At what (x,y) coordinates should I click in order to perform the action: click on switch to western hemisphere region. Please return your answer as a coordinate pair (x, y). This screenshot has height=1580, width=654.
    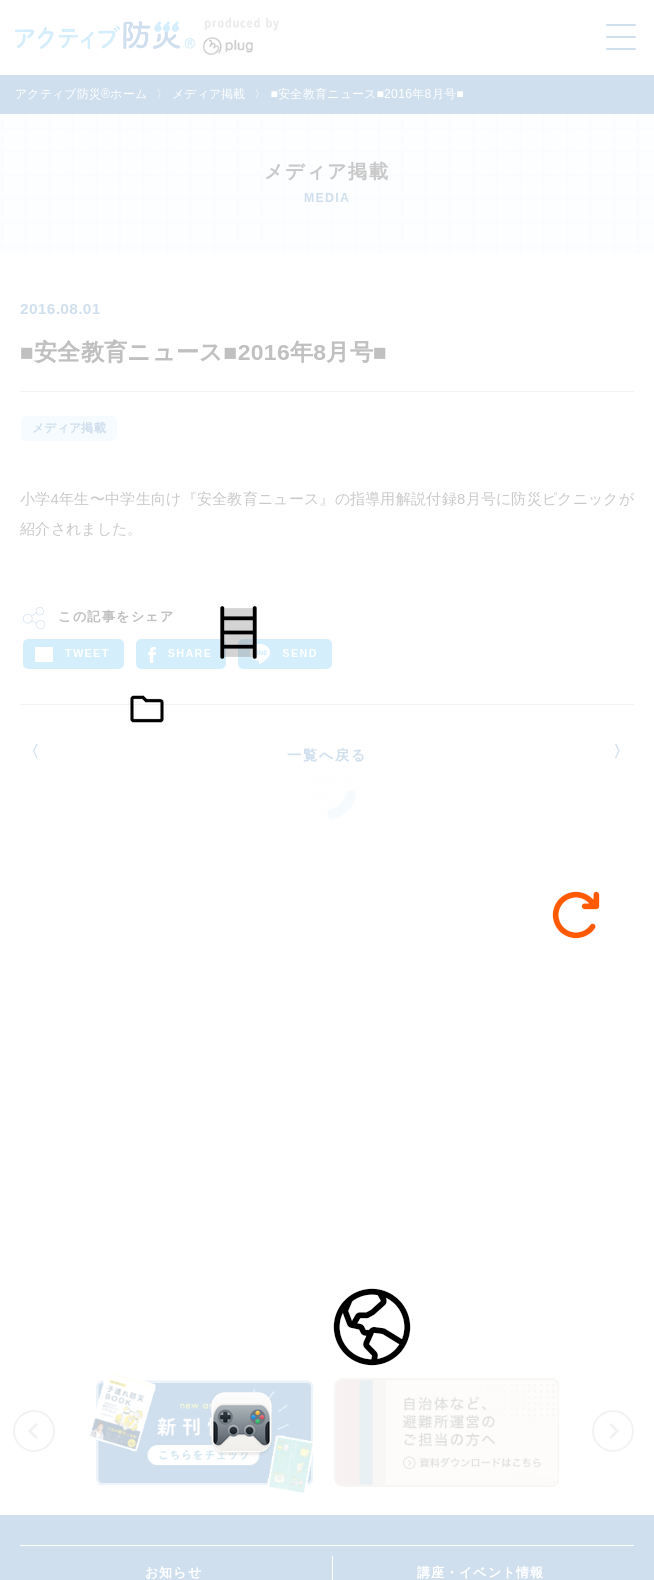
    Looking at the image, I should click on (372, 1327).